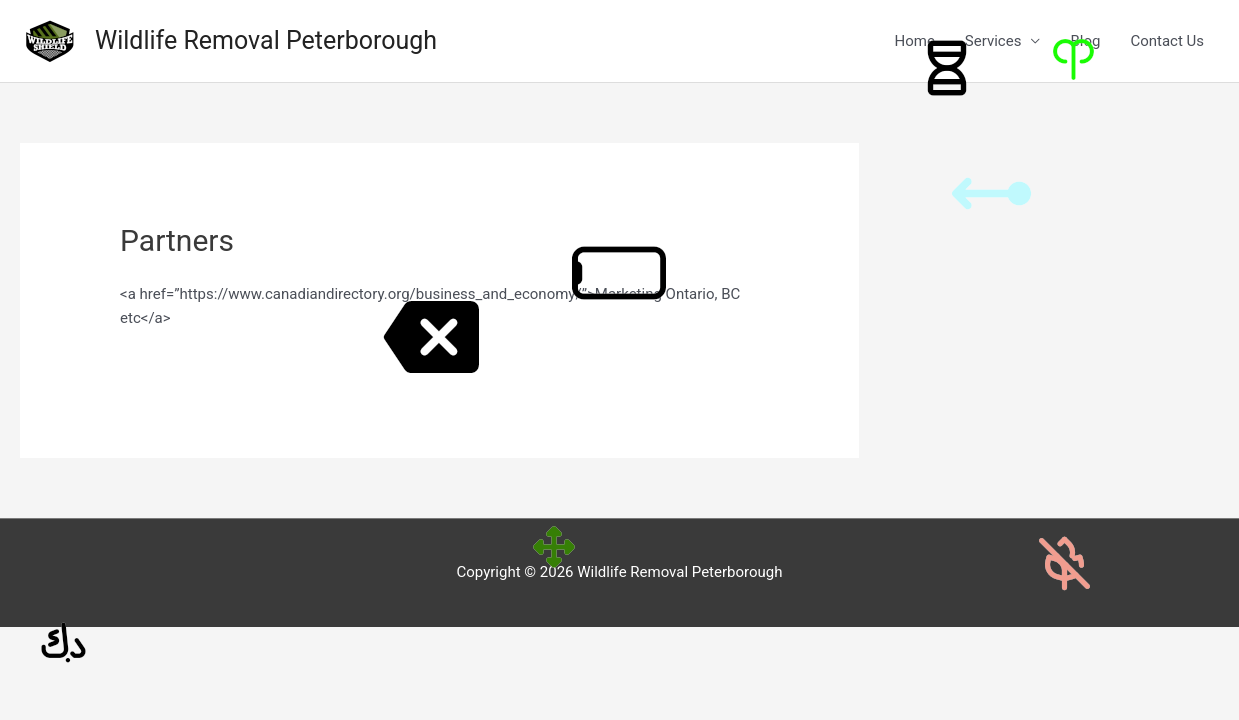  I want to click on indicates gluten-free option or product, so click(1064, 563).